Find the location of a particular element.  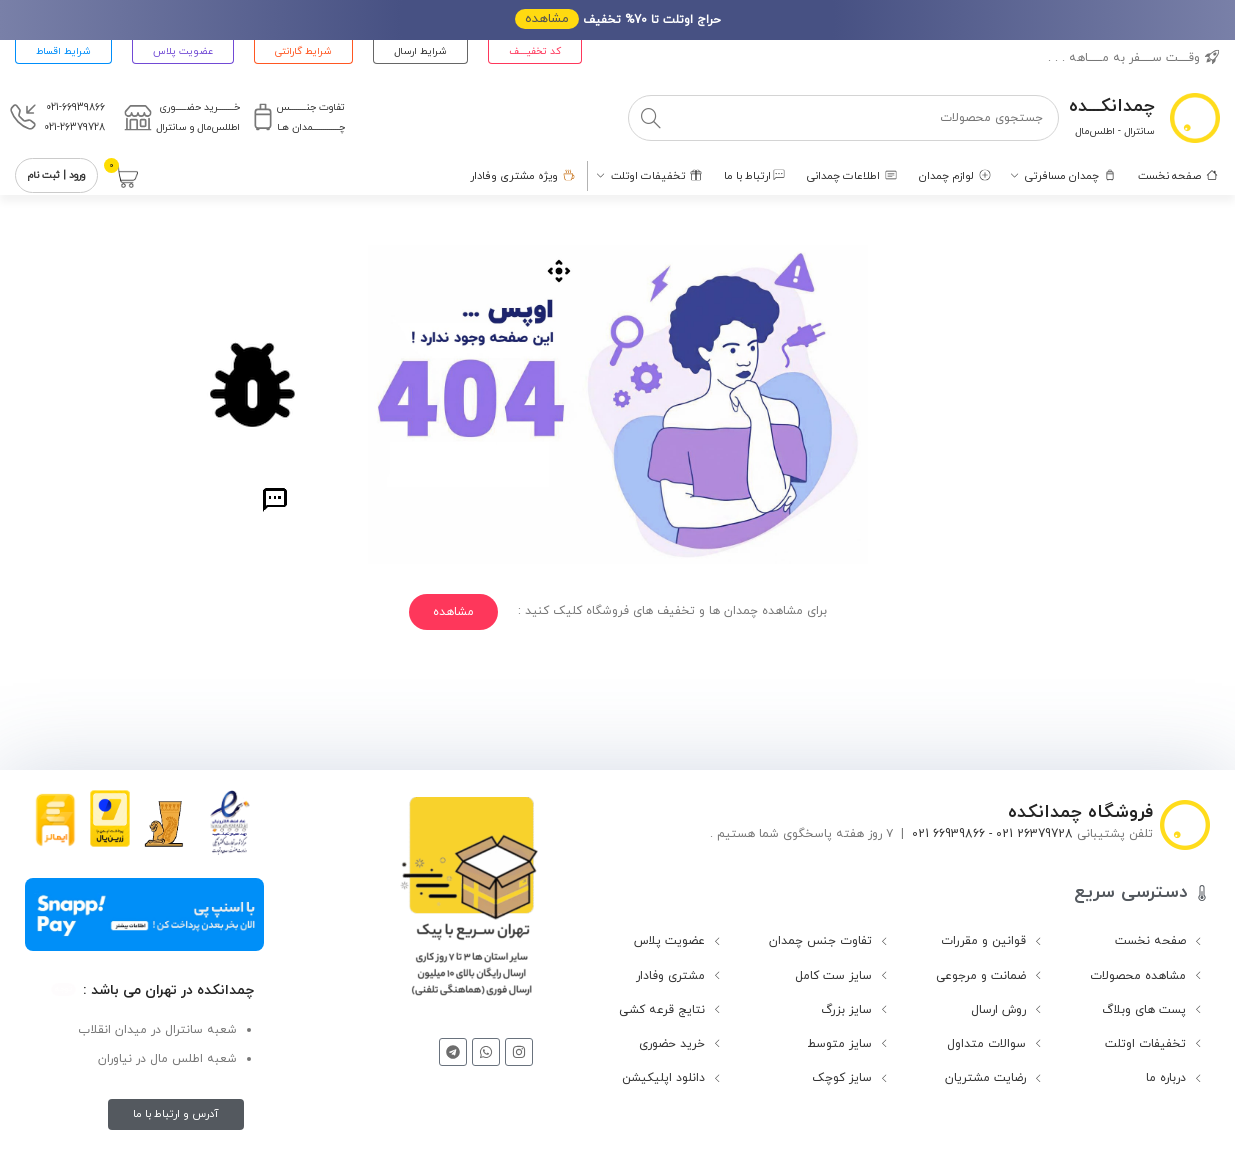

pan or move the camera view is located at coordinates (559, 271).